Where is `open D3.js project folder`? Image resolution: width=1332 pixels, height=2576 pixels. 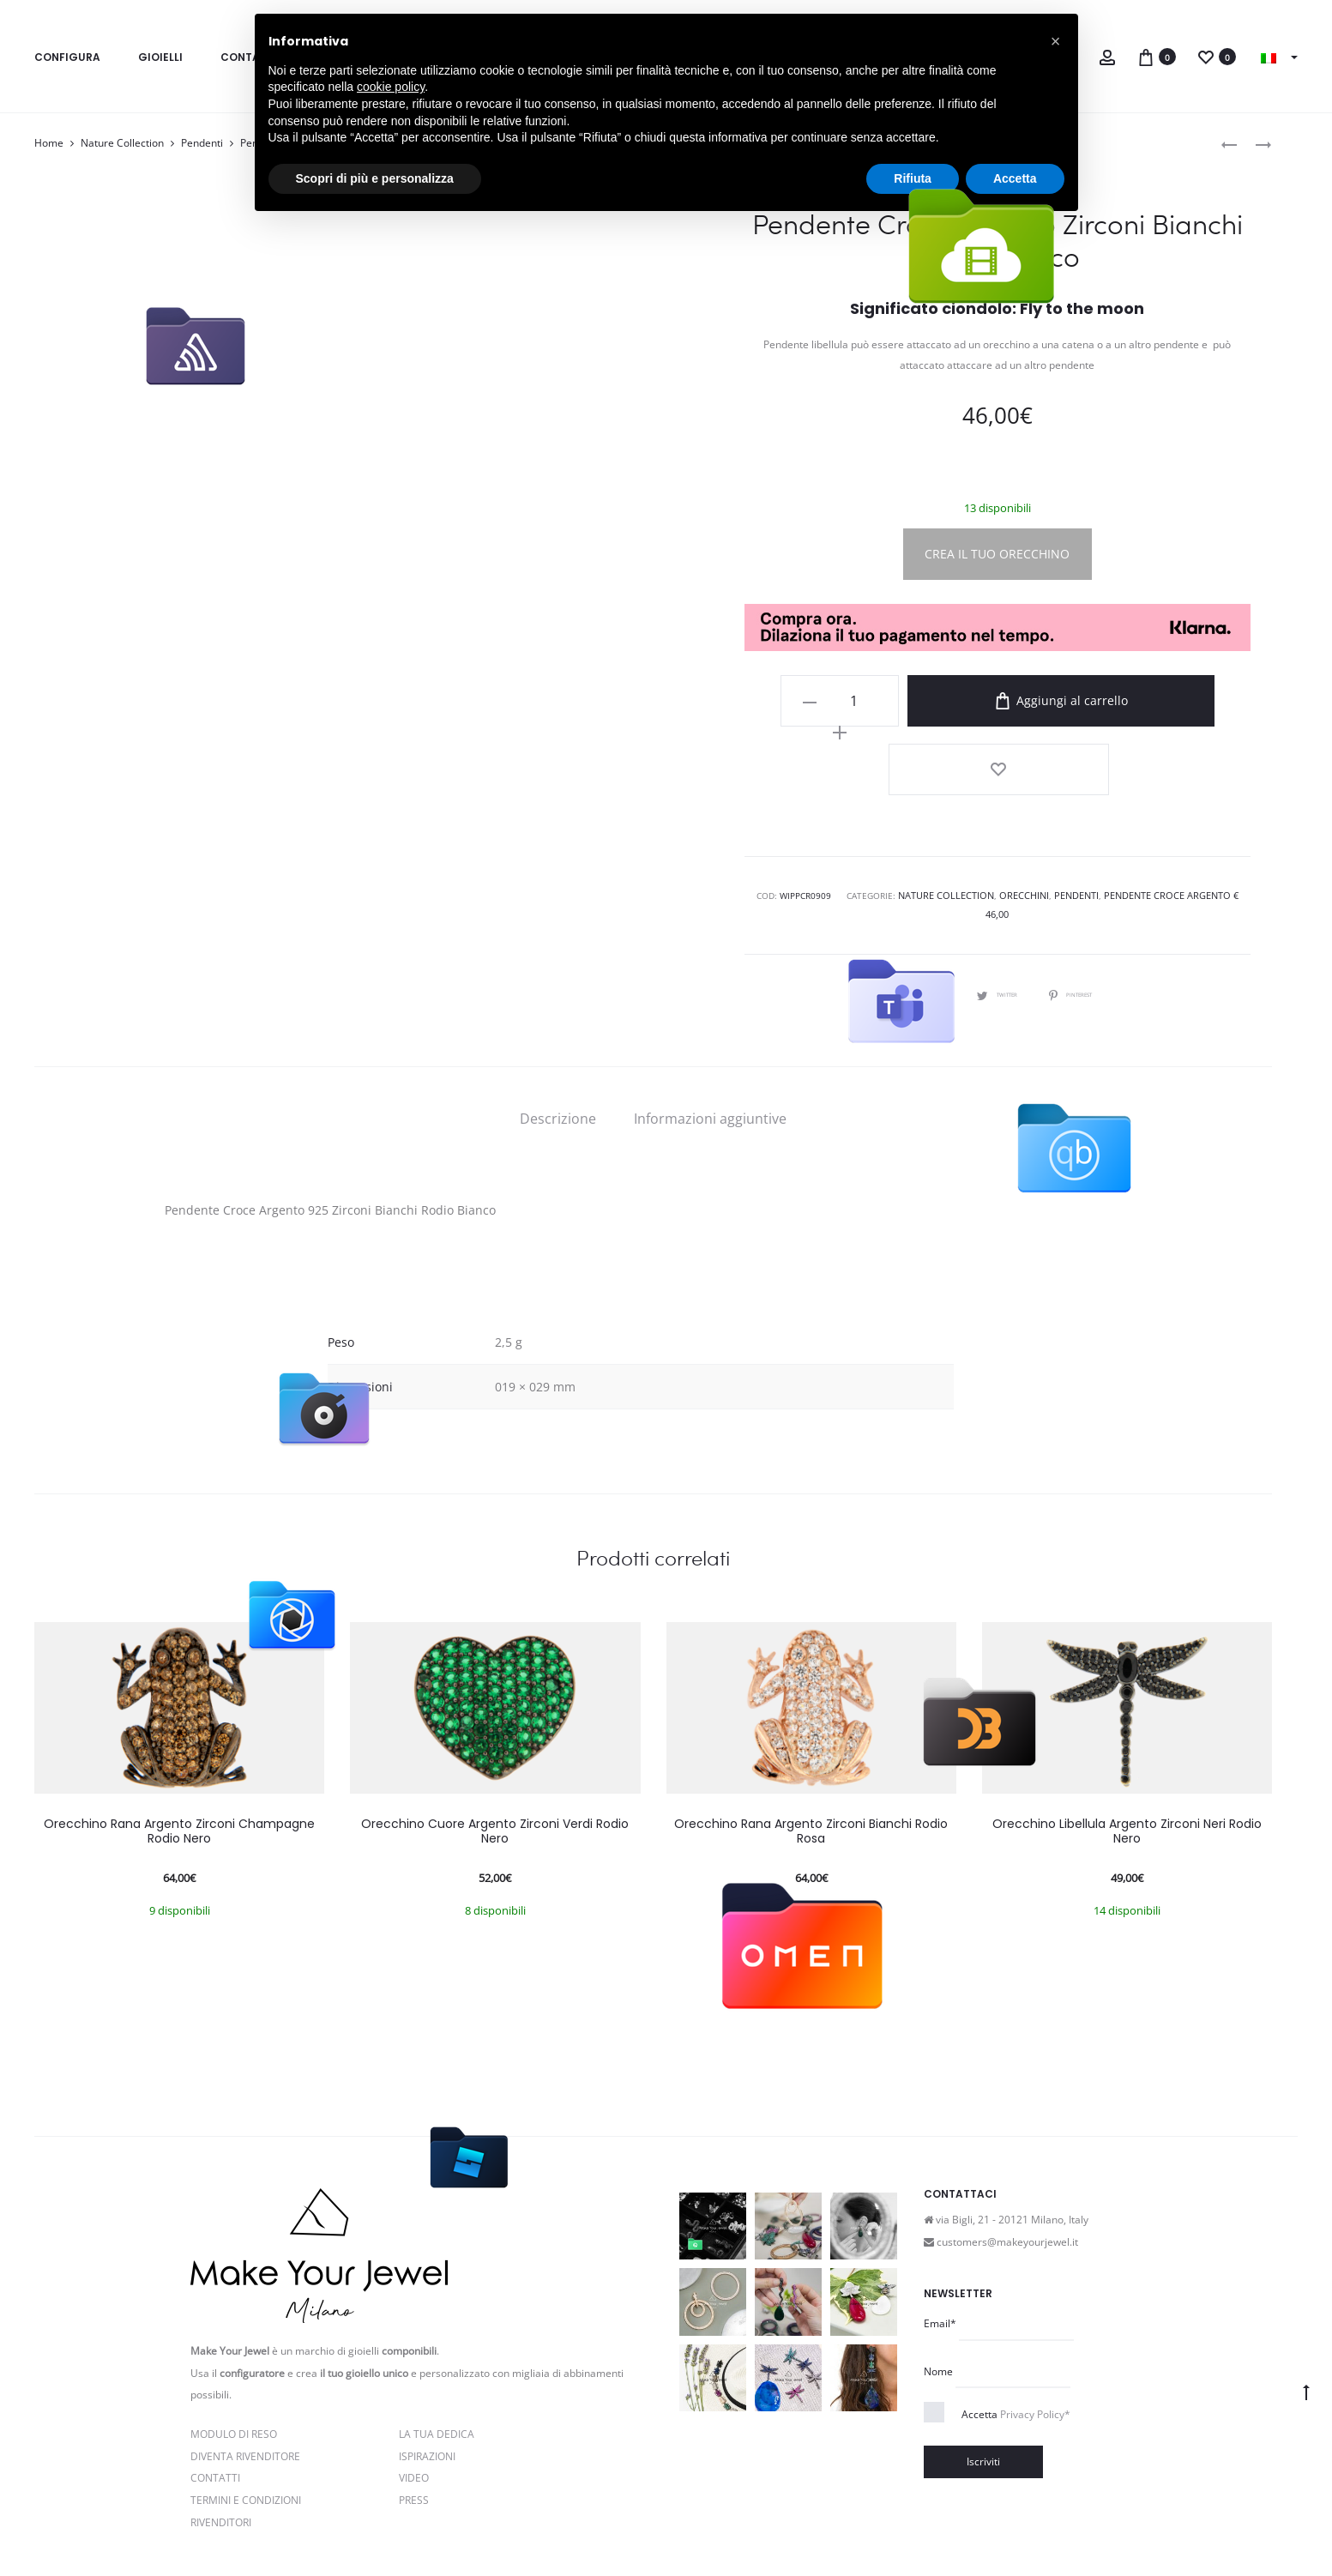
open D3.js project folder is located at coordinates (979, 1724).